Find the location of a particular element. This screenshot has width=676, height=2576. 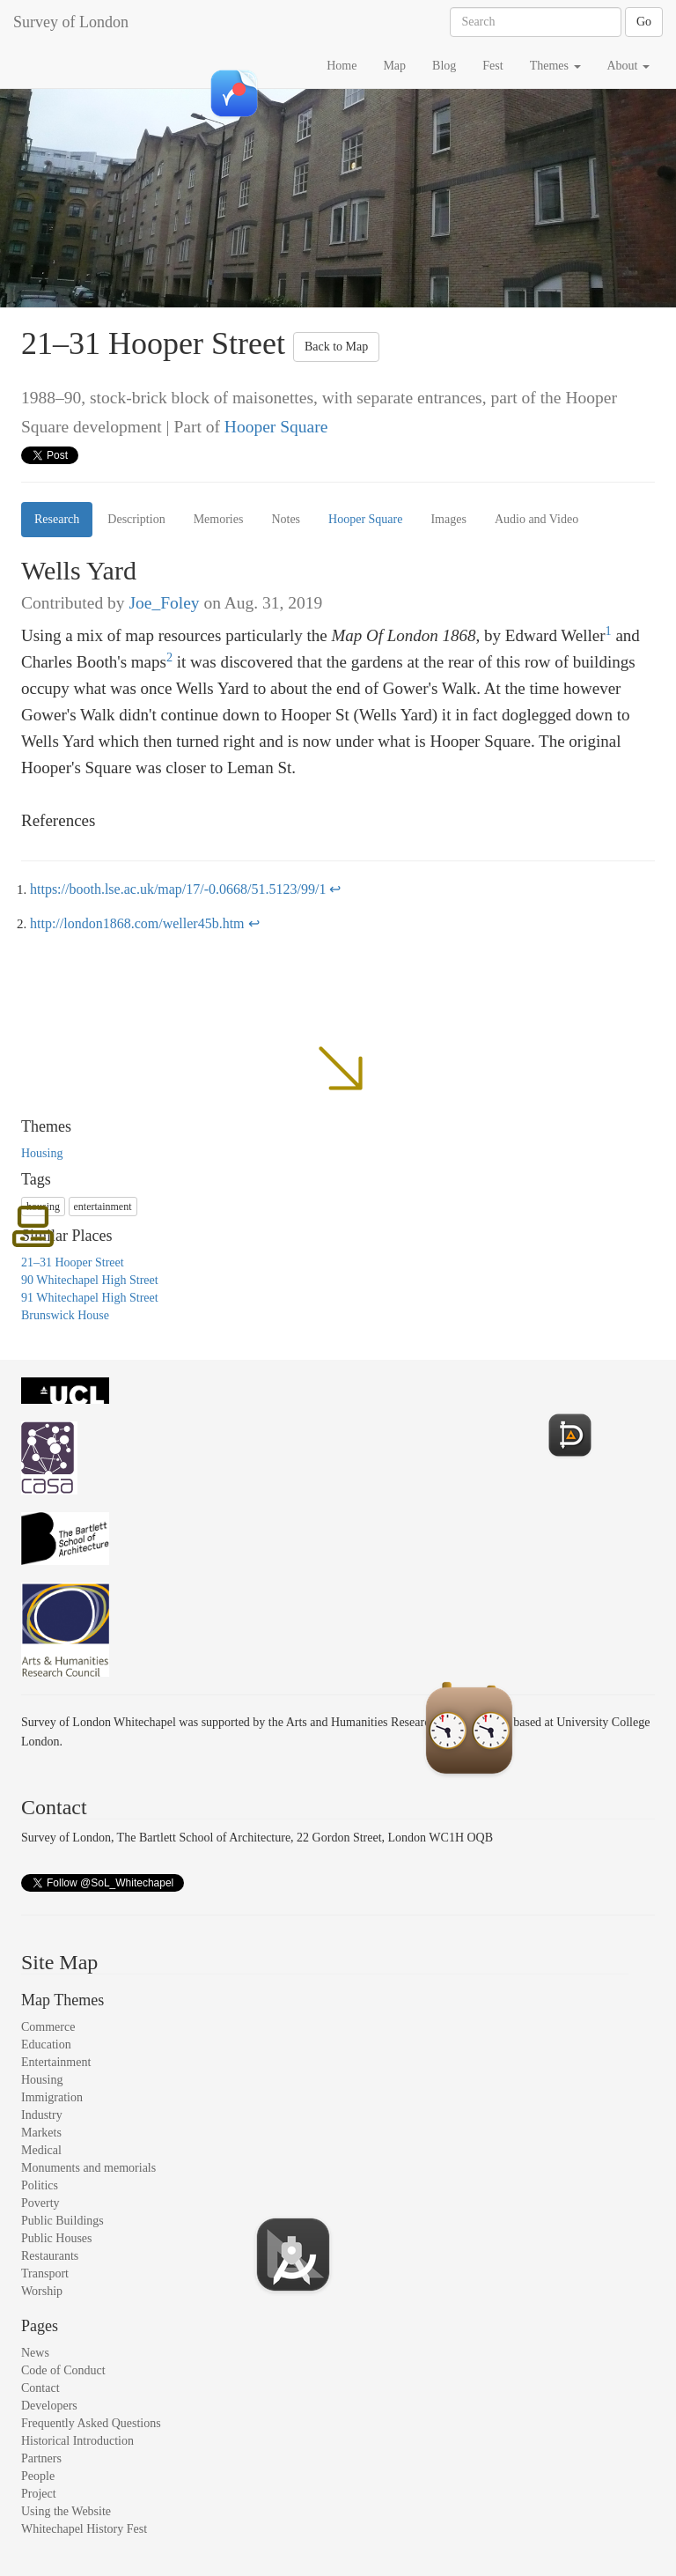

launch a github codespace is located at coordinates (33, 1226).